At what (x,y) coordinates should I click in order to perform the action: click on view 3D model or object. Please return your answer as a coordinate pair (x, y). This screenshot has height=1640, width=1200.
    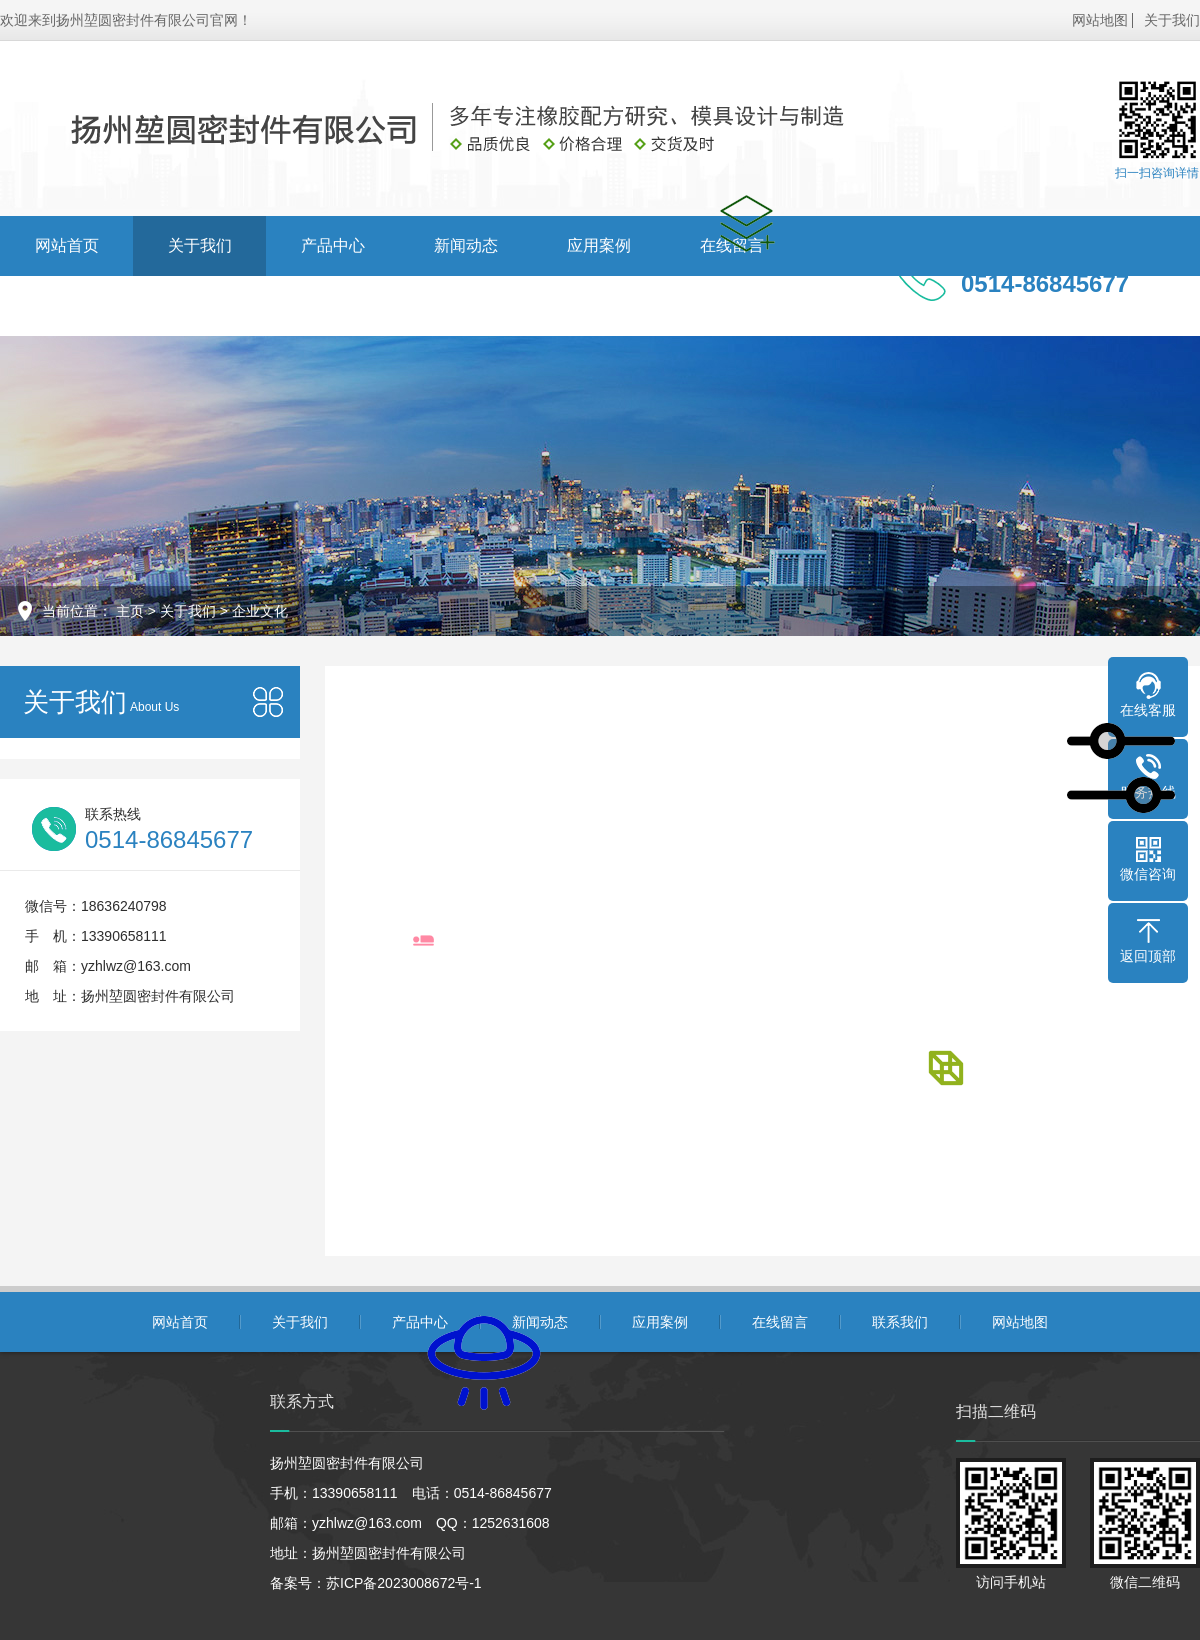
    Looking at the image, I should click on (946, 1068).